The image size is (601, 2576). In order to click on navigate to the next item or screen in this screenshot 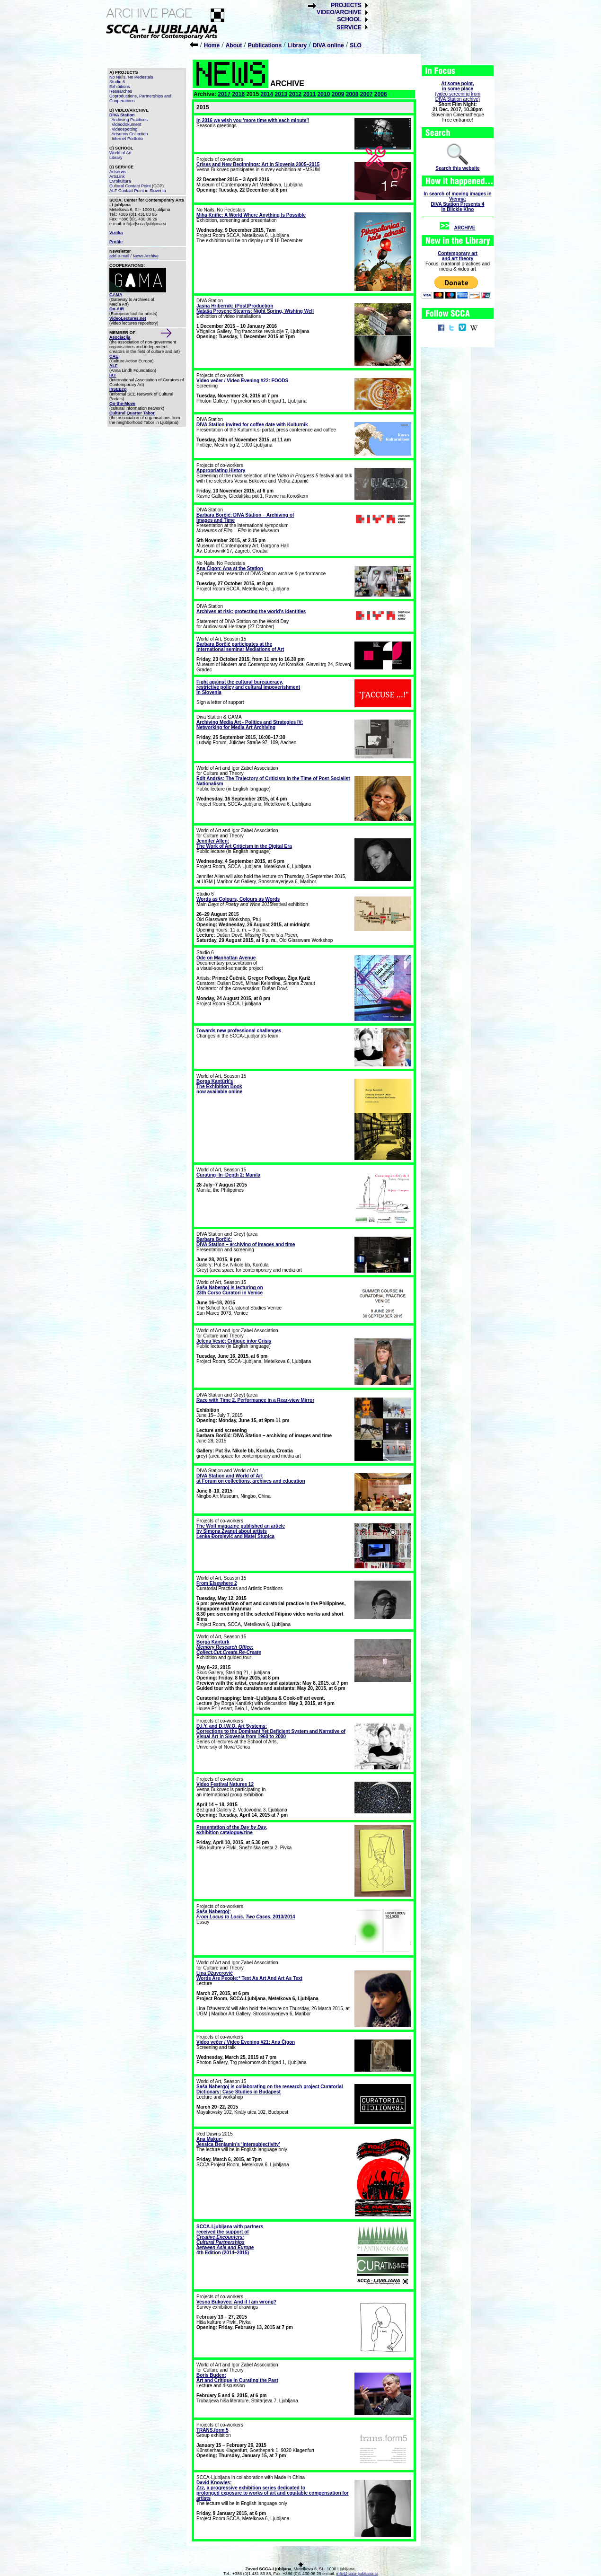, I will do `click(166, 333)`.